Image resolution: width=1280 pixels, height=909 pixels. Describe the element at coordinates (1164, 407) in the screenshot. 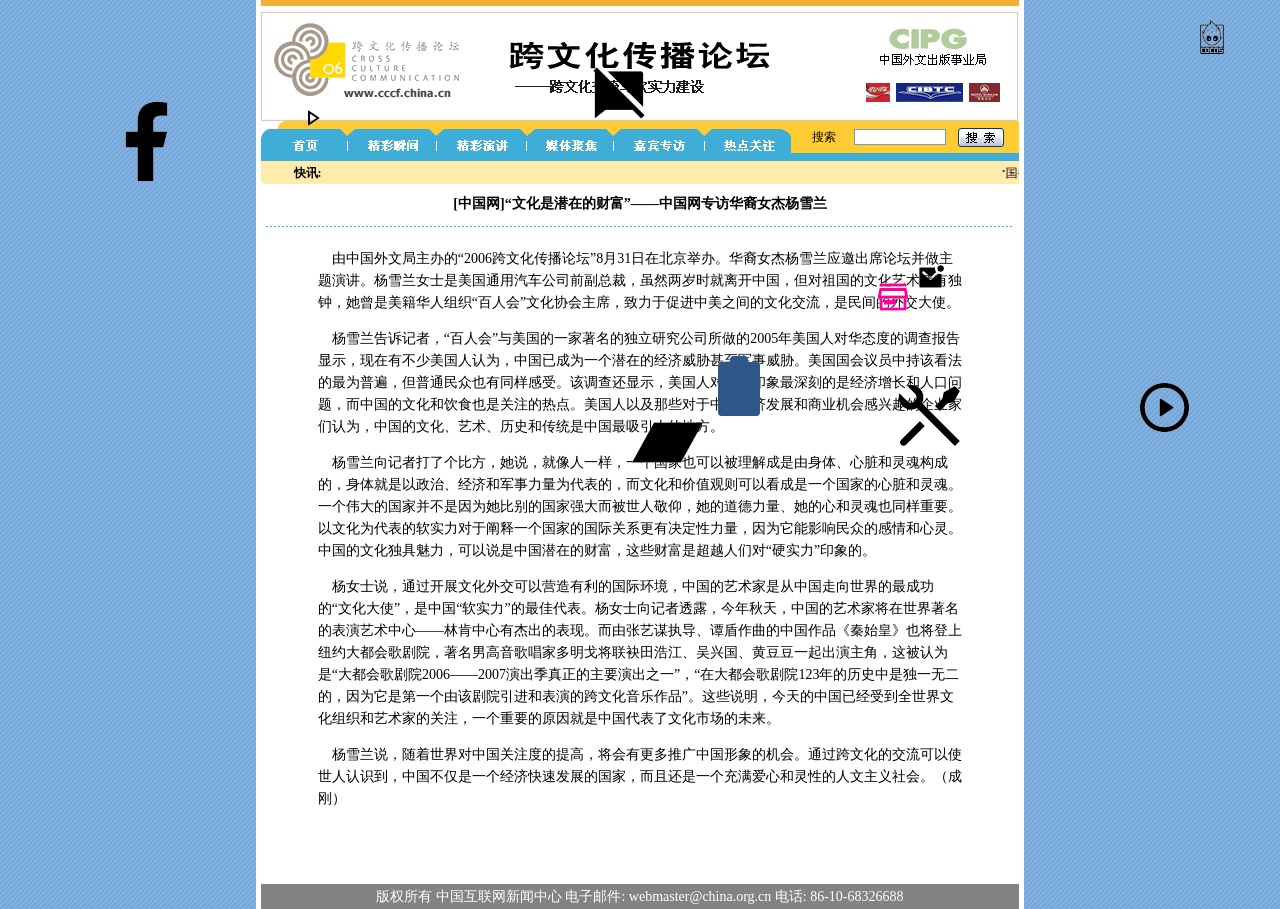

I see `play media or video content` at that location.